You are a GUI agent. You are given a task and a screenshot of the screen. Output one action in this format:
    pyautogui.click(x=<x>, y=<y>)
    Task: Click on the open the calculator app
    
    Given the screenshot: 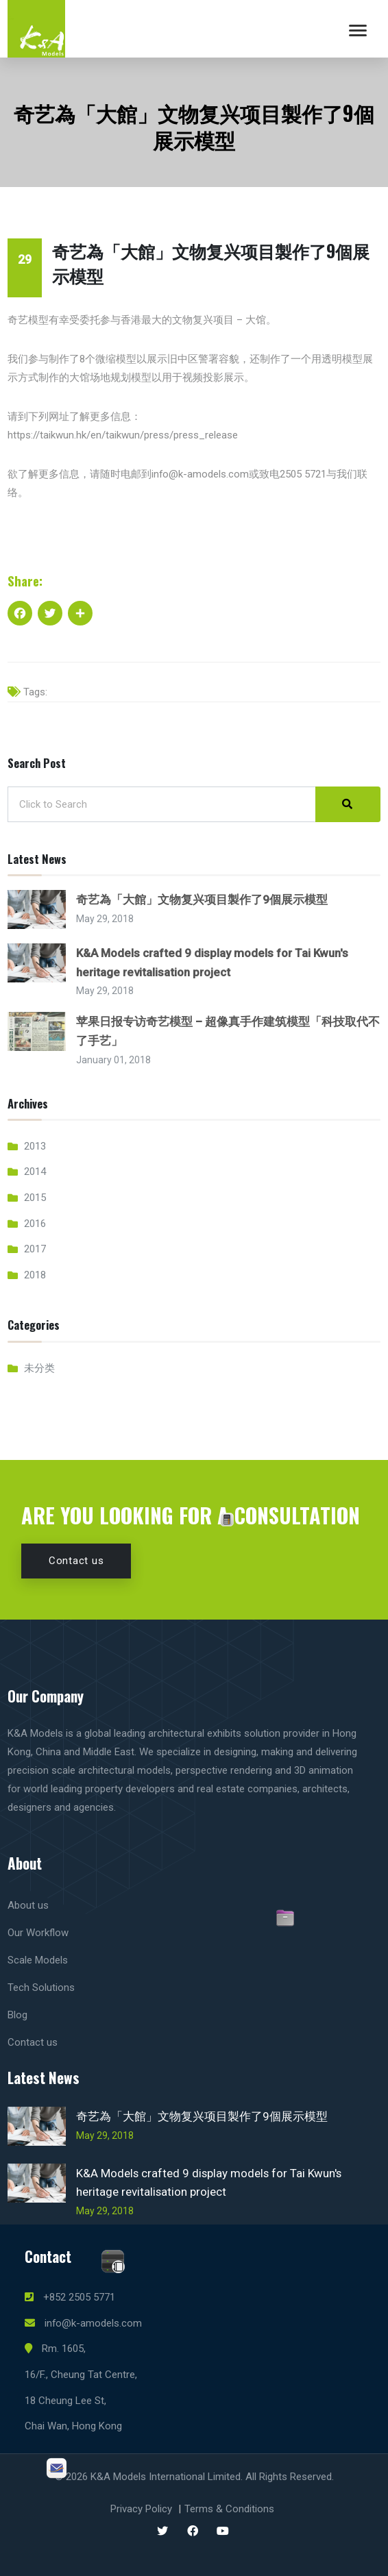 What is the action you would take?
    pyautogui.click(x=227, y=1520)
    